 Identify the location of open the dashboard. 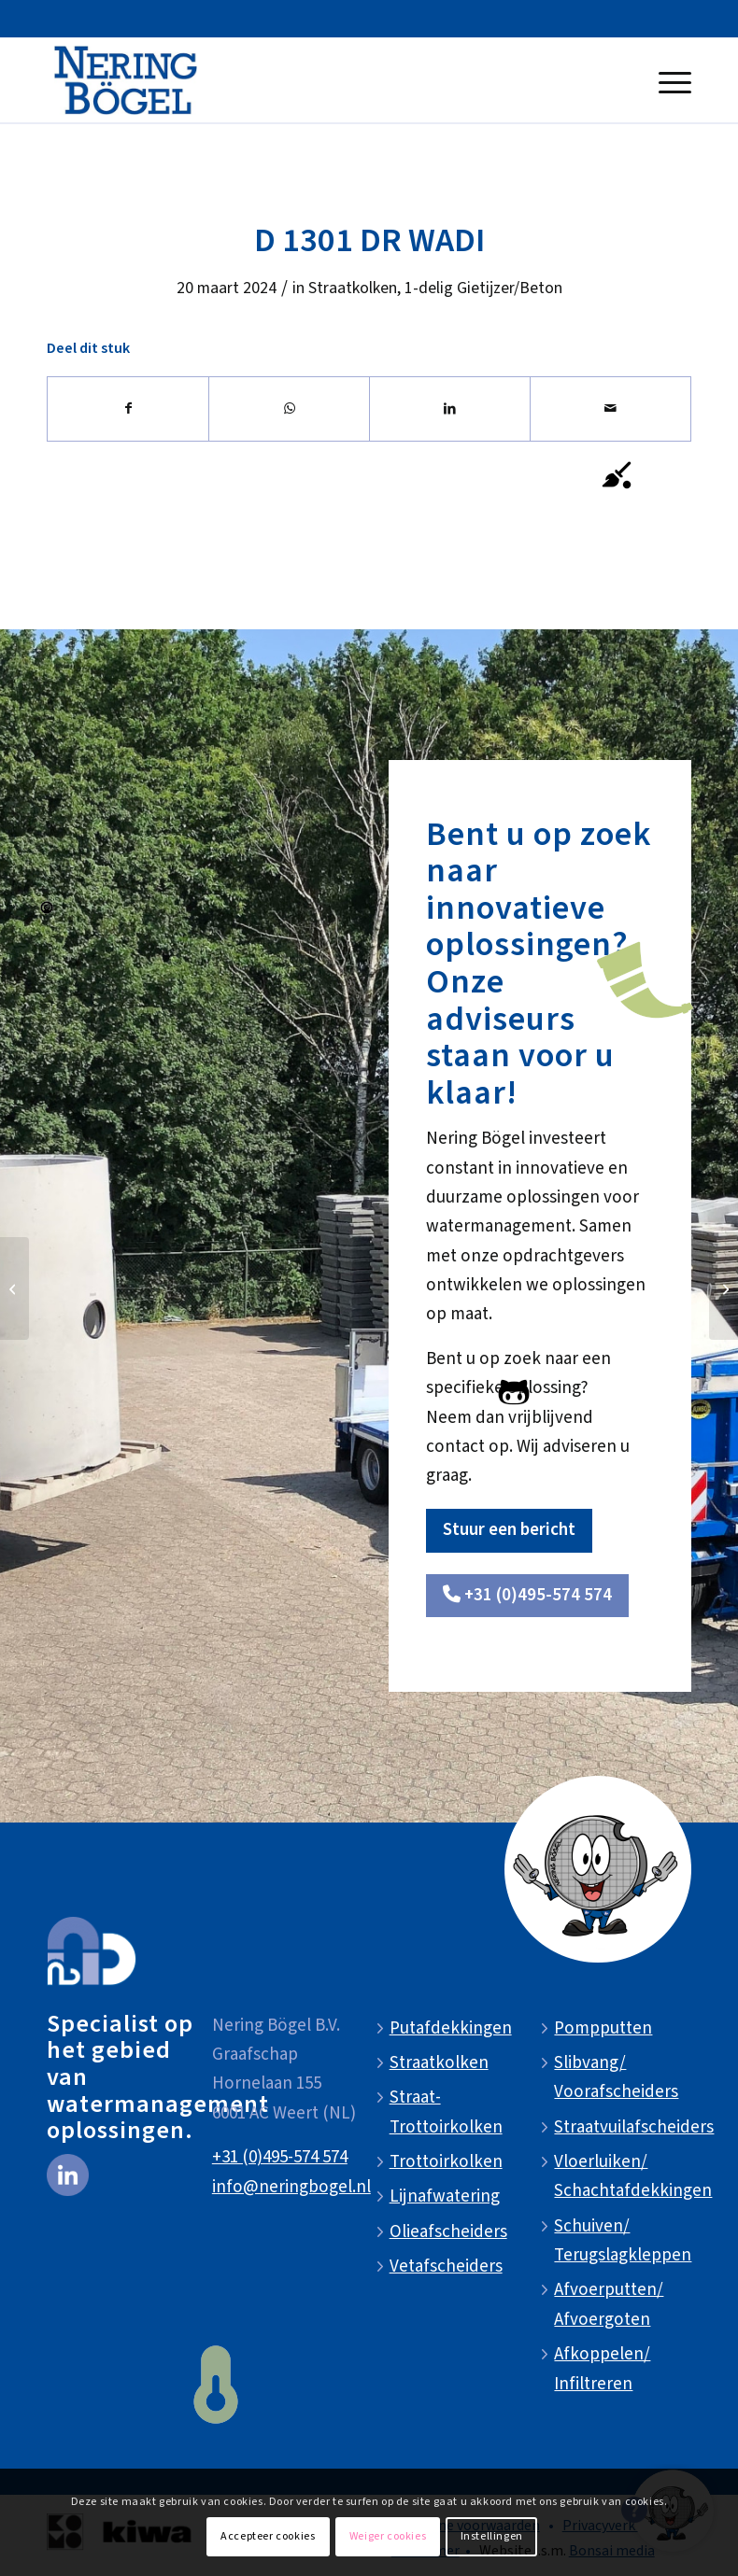
(47, 908).